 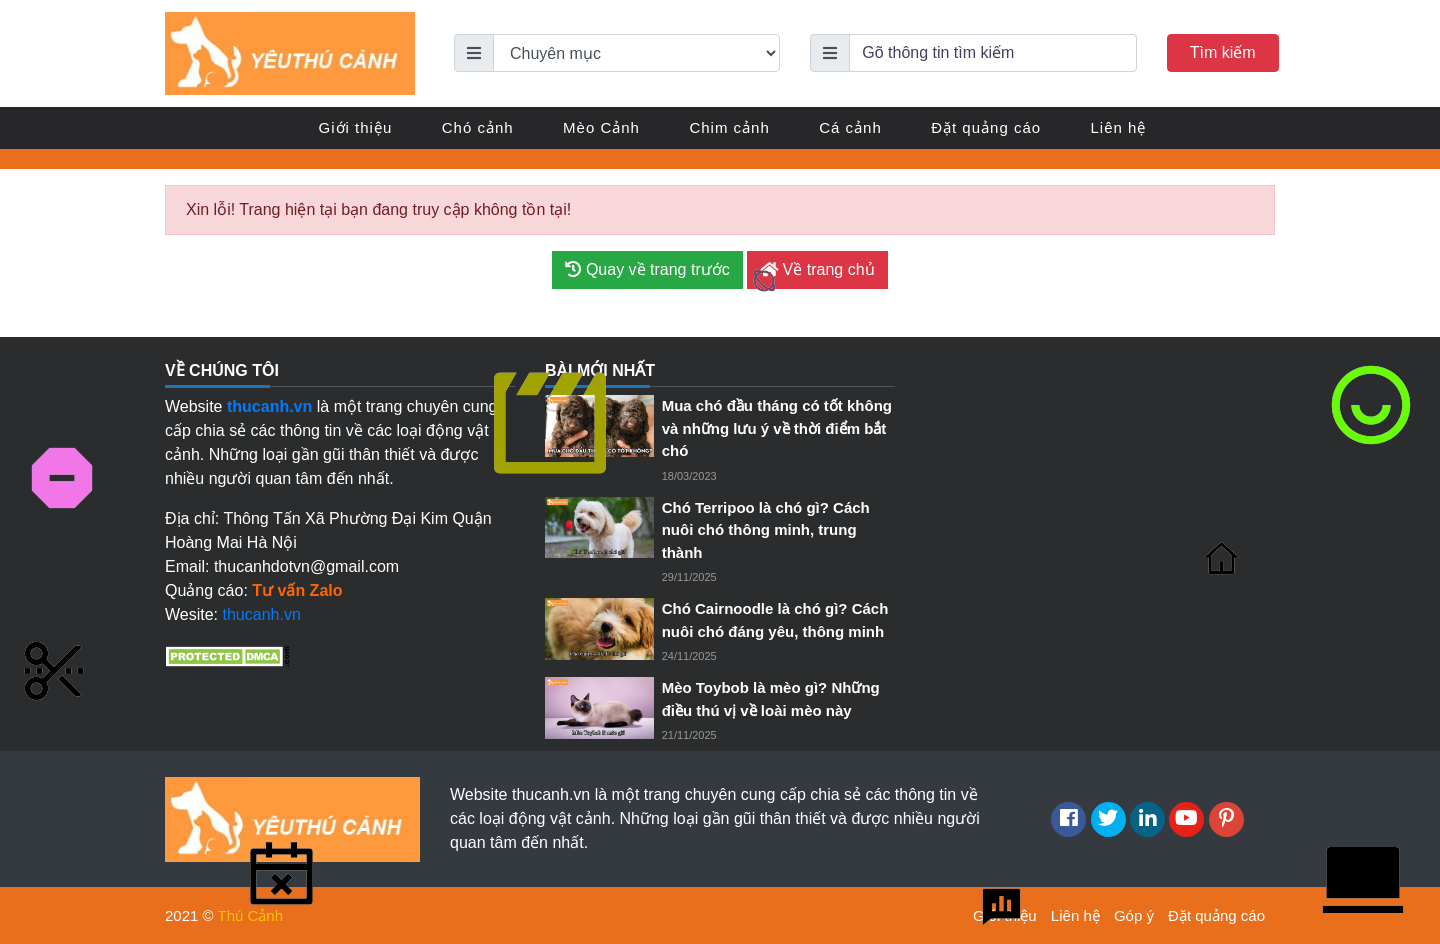 What do you see at coordinates (550, 423) in the screenshot?
I see `access video or film editing tools` at bounding box center [550, 423].